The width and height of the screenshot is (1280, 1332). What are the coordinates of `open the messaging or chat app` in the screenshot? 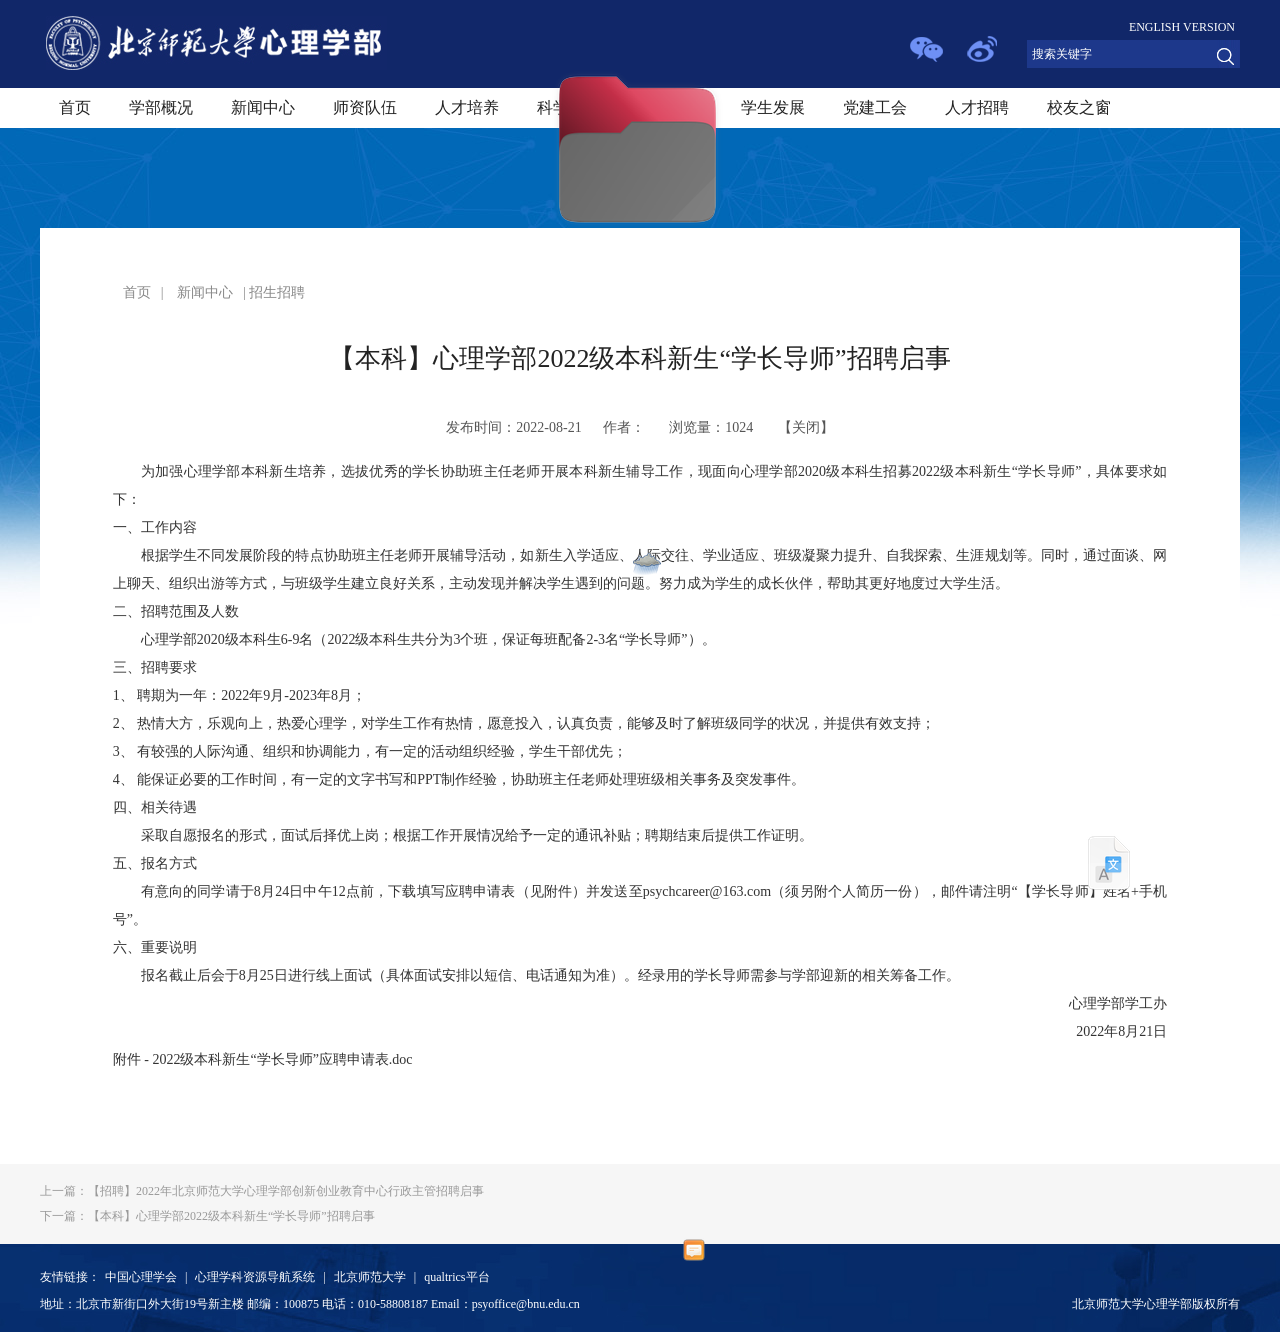 It's located at (694, 1250).